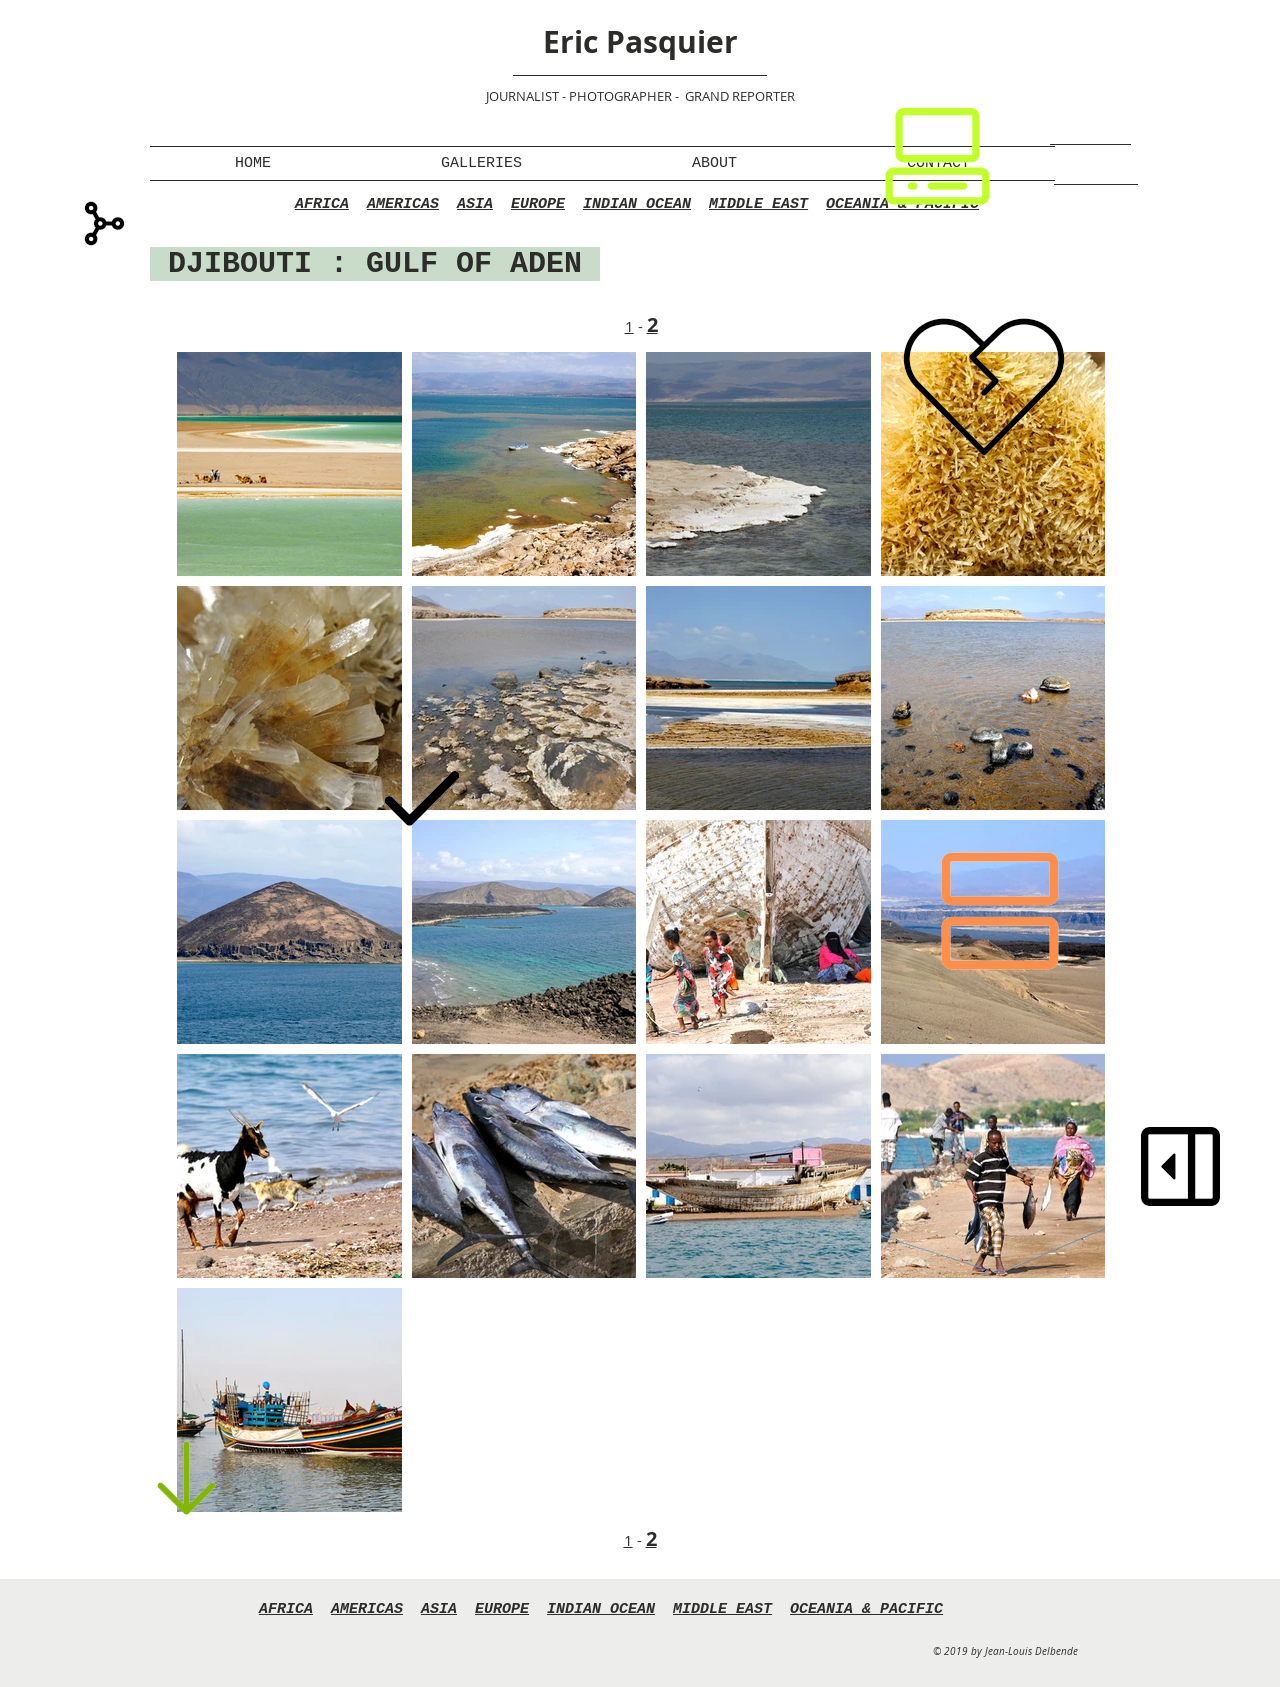 The image size is (1280, 1687). What do you see at coordinates (1000, 911) in the screenshot?
I see `switch to row view layout` at bounding box center [1000, 911].